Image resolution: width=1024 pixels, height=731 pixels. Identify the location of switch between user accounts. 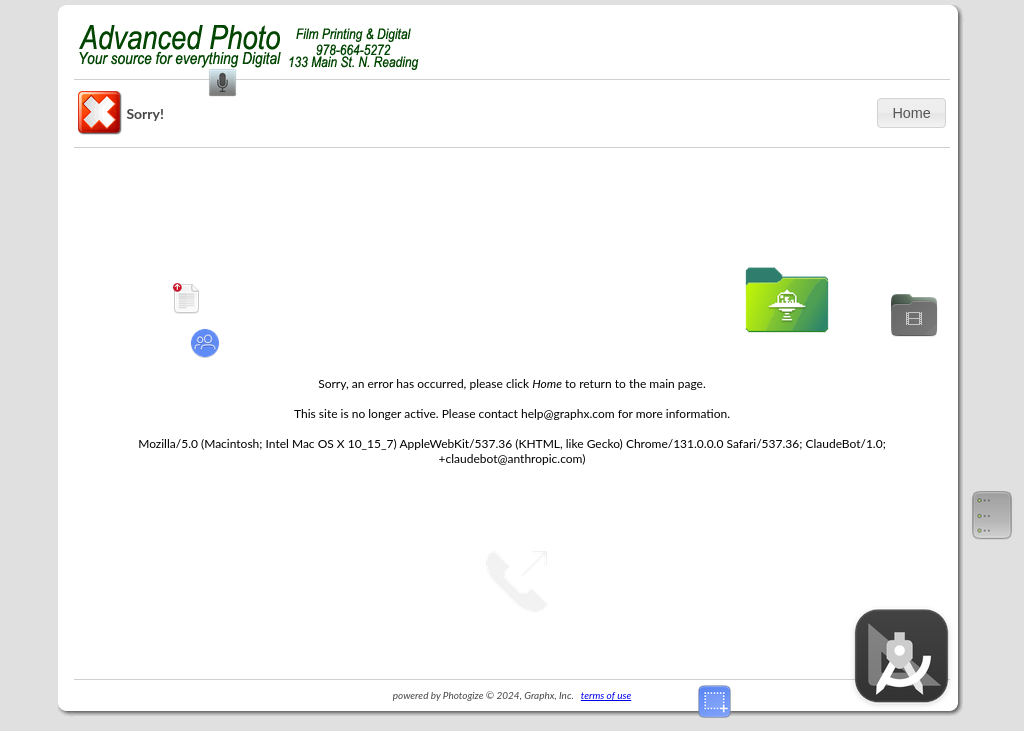
(205, 343).